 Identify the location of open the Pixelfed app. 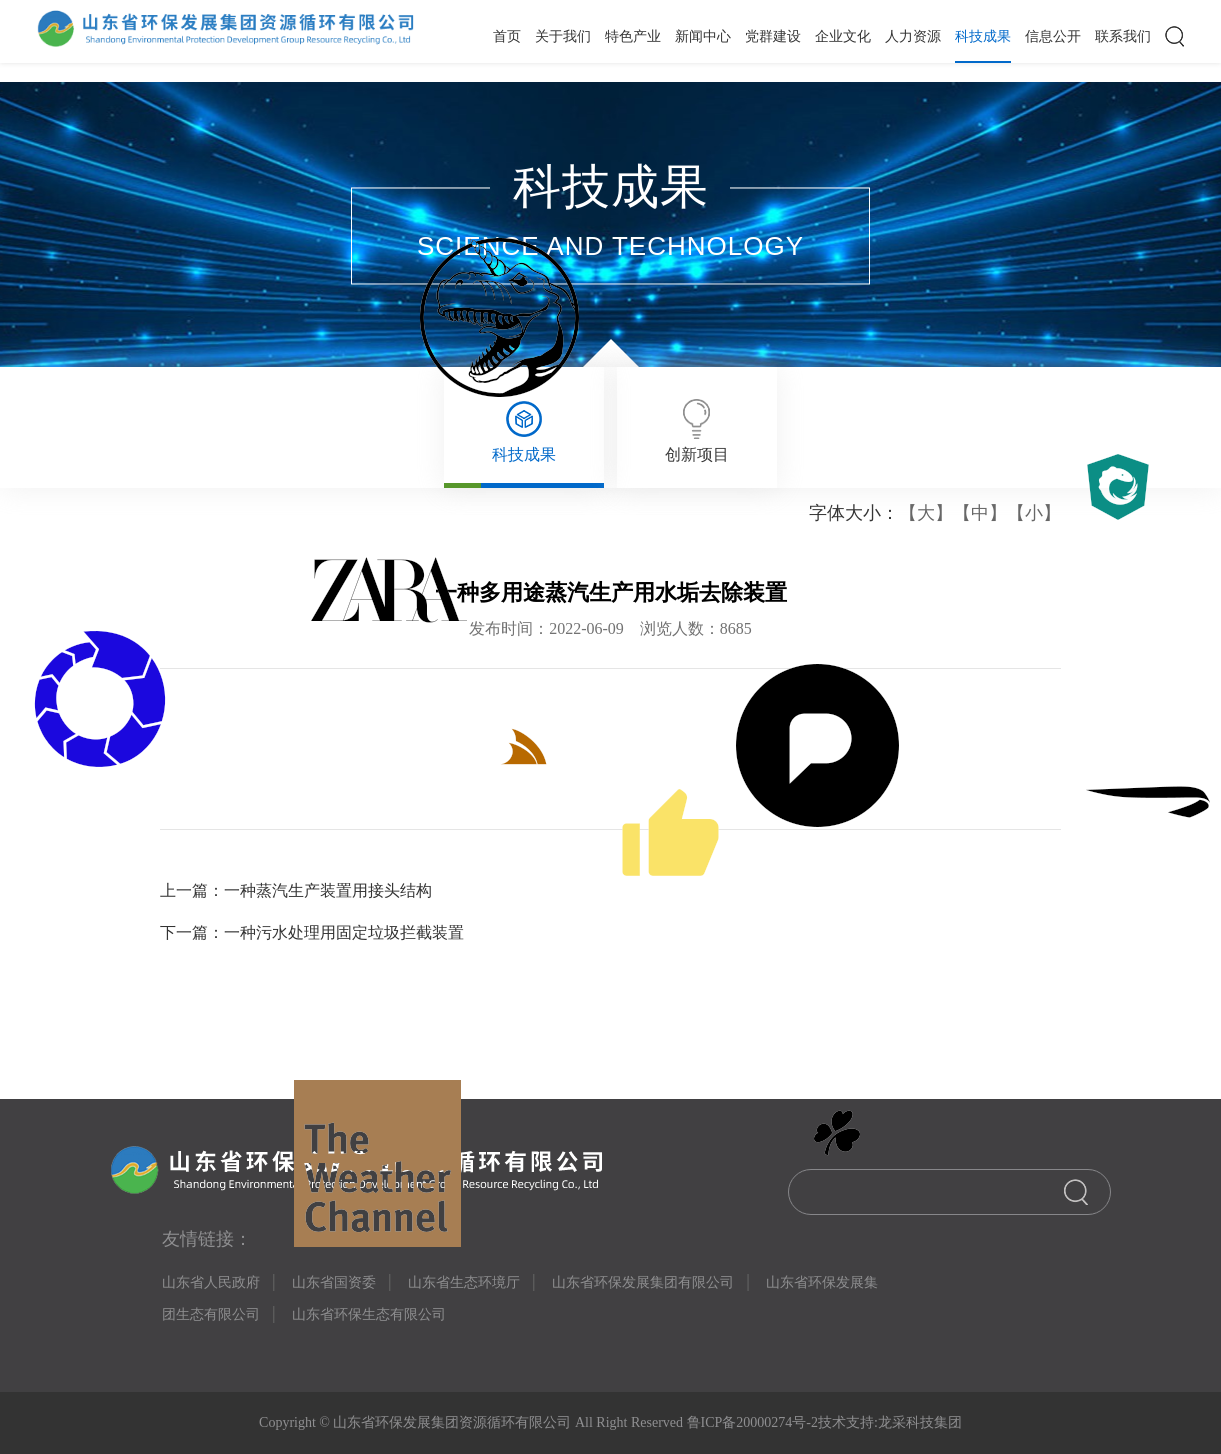
(817, 745).